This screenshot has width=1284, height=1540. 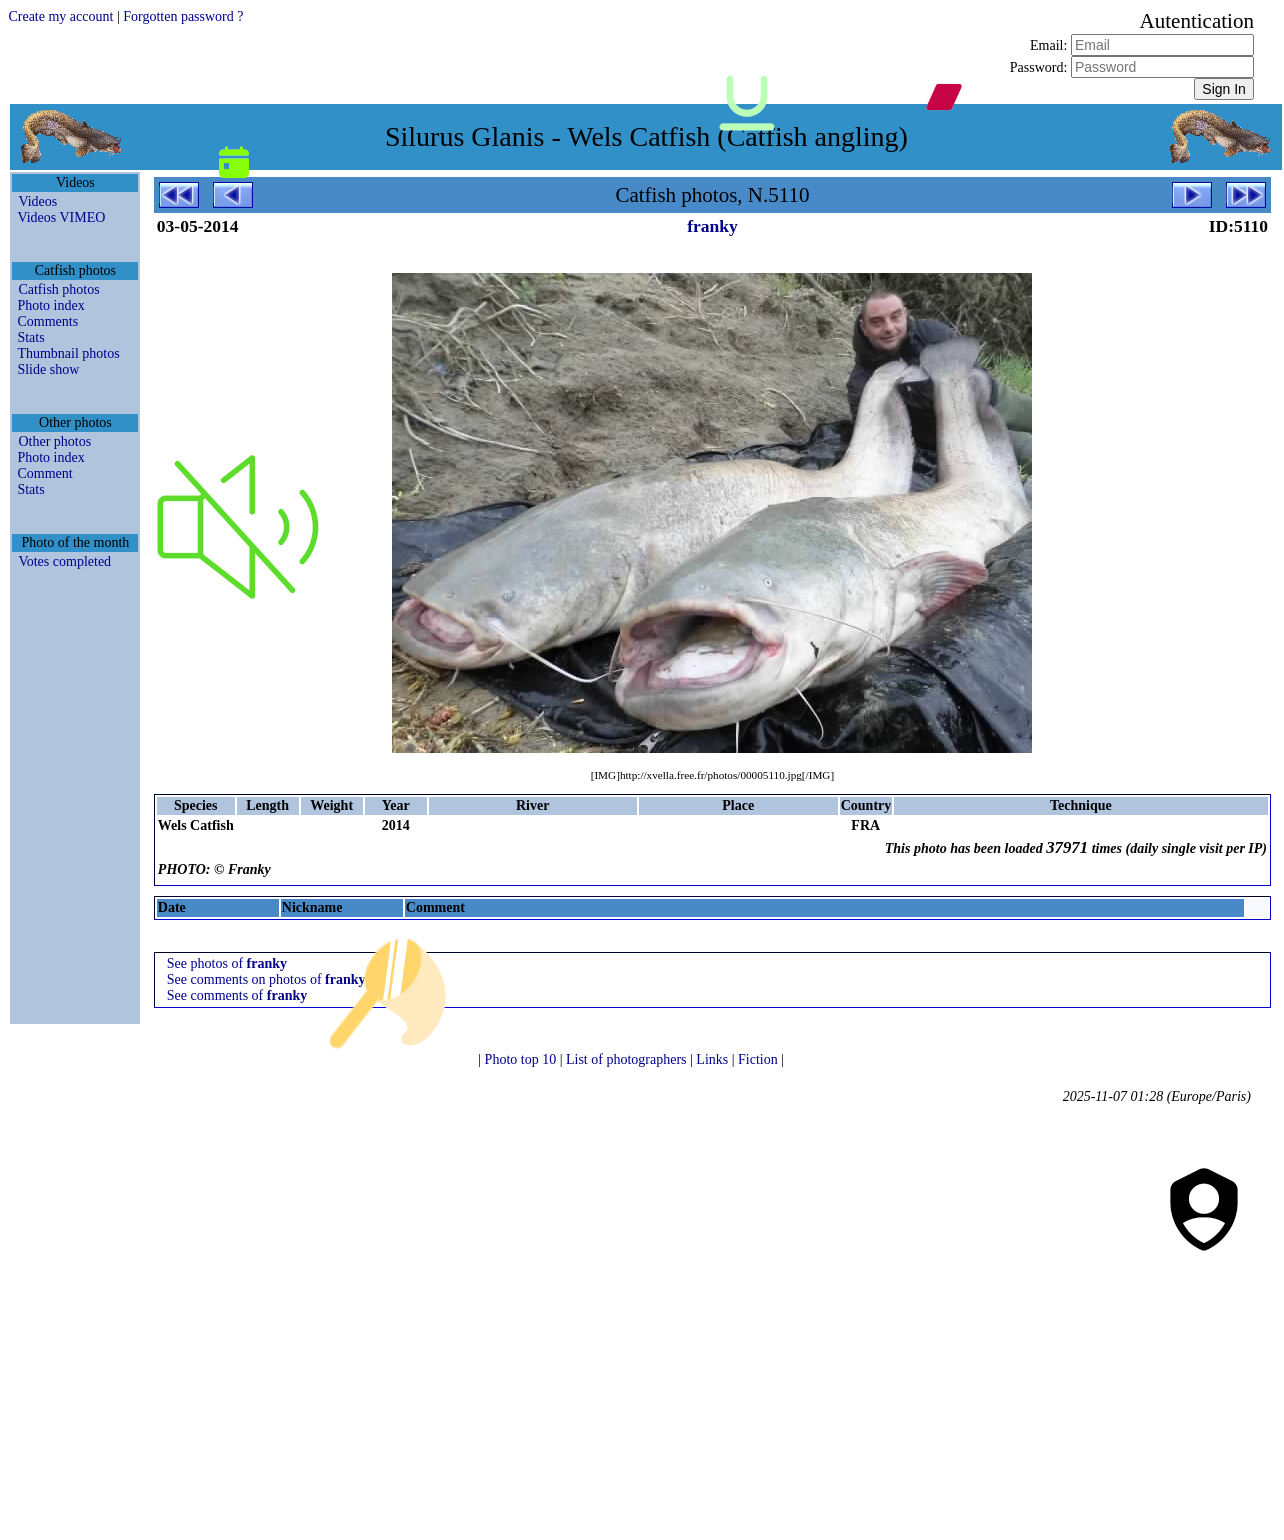 What do you see at coordinates (388, 993) in the screenshot?
I see `discord golden bug hunter badge indicating elite bug reporter status` at bounding box center [388, 993].